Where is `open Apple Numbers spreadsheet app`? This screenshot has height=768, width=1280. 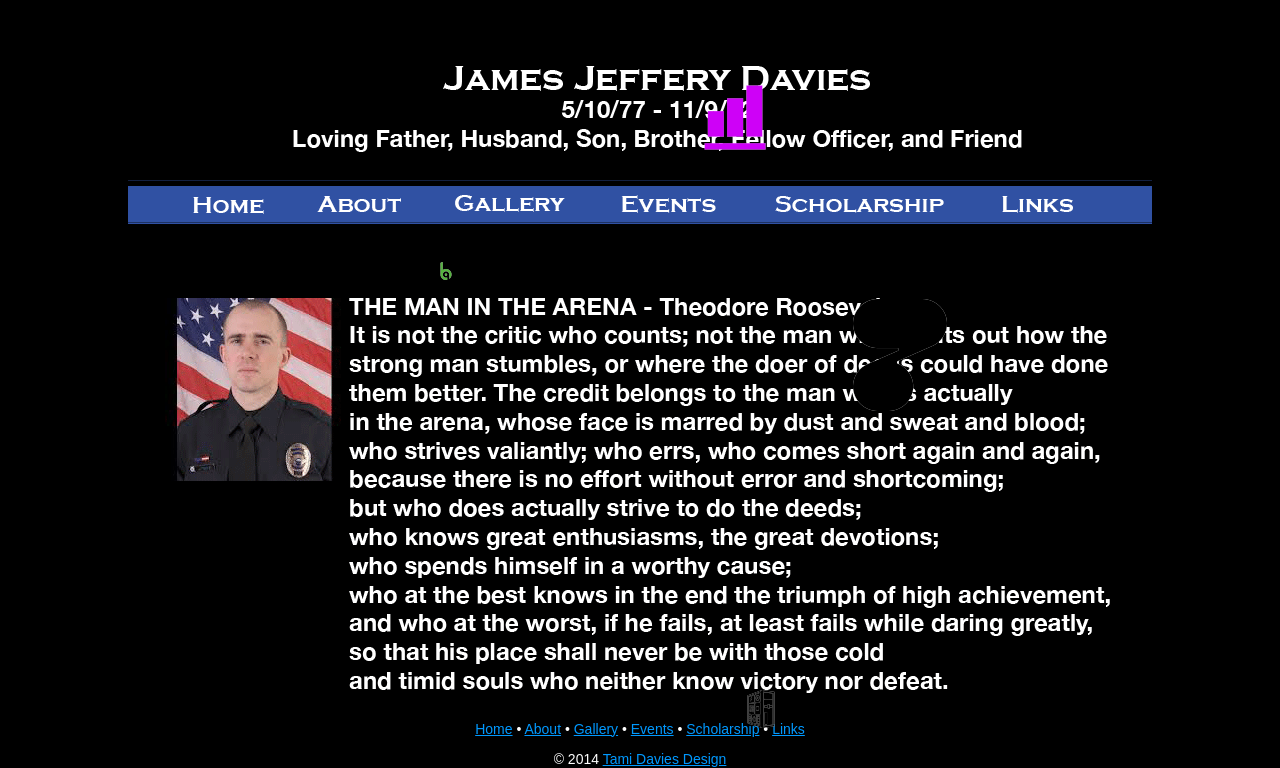
open Apple Numbers spreadsheet app is located at coordinates (733, 117).